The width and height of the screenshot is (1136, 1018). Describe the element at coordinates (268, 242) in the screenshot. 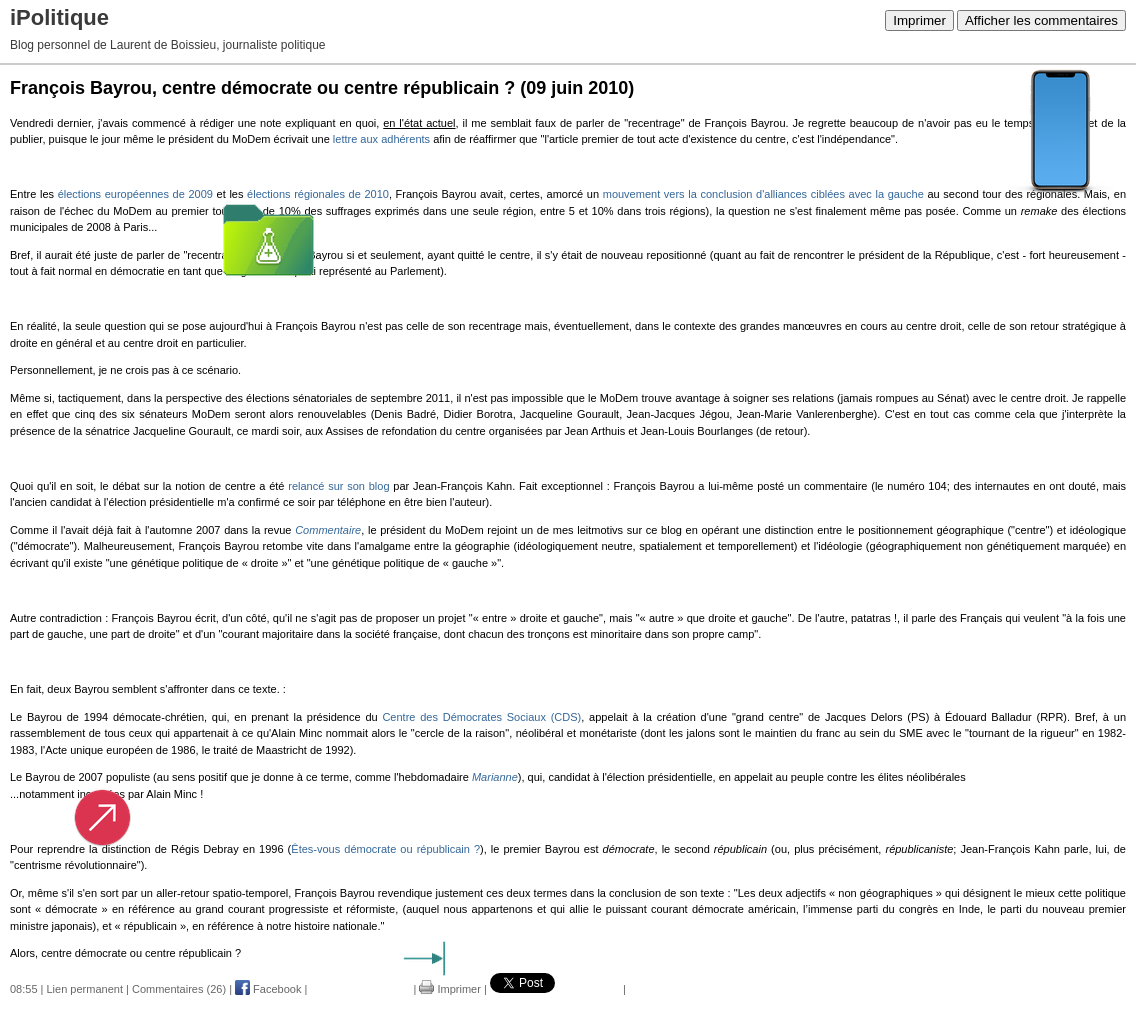

I see `folder for science or chemistry-related files` at that location.